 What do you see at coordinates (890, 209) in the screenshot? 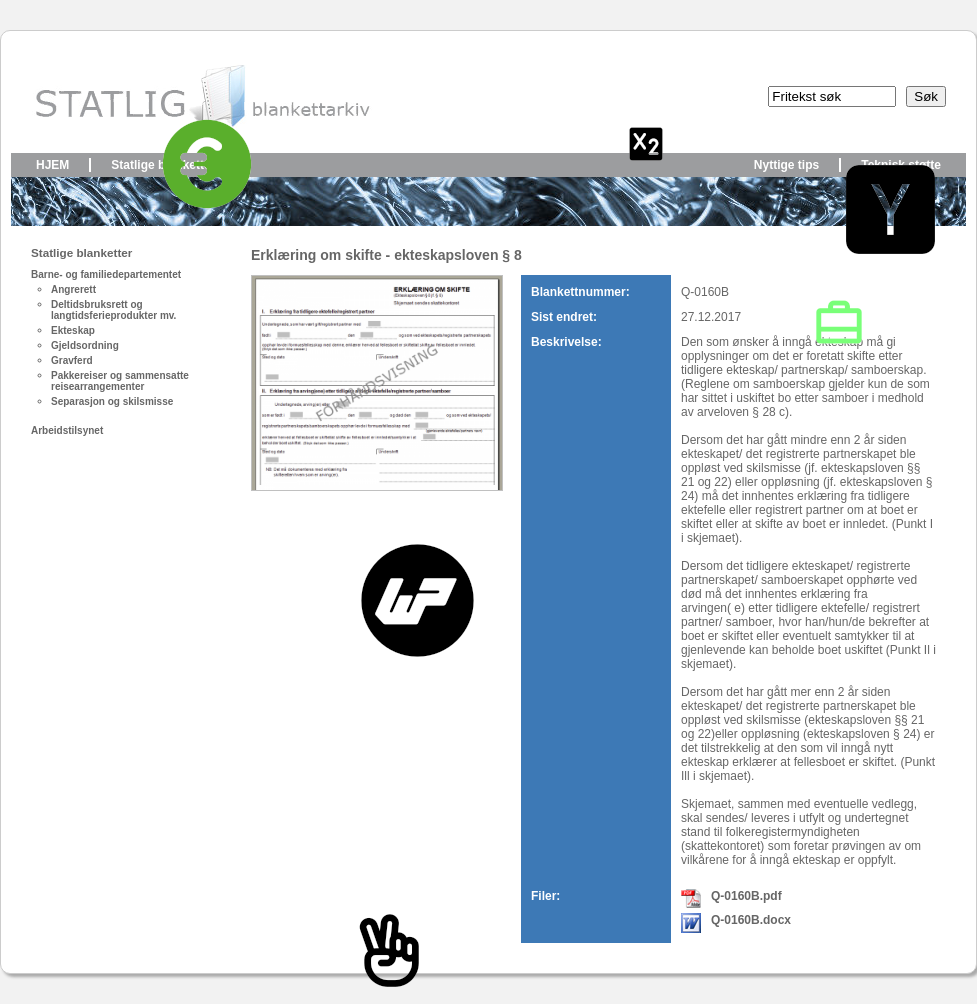
I see `open hacker news` at bounding box center [890, 209].